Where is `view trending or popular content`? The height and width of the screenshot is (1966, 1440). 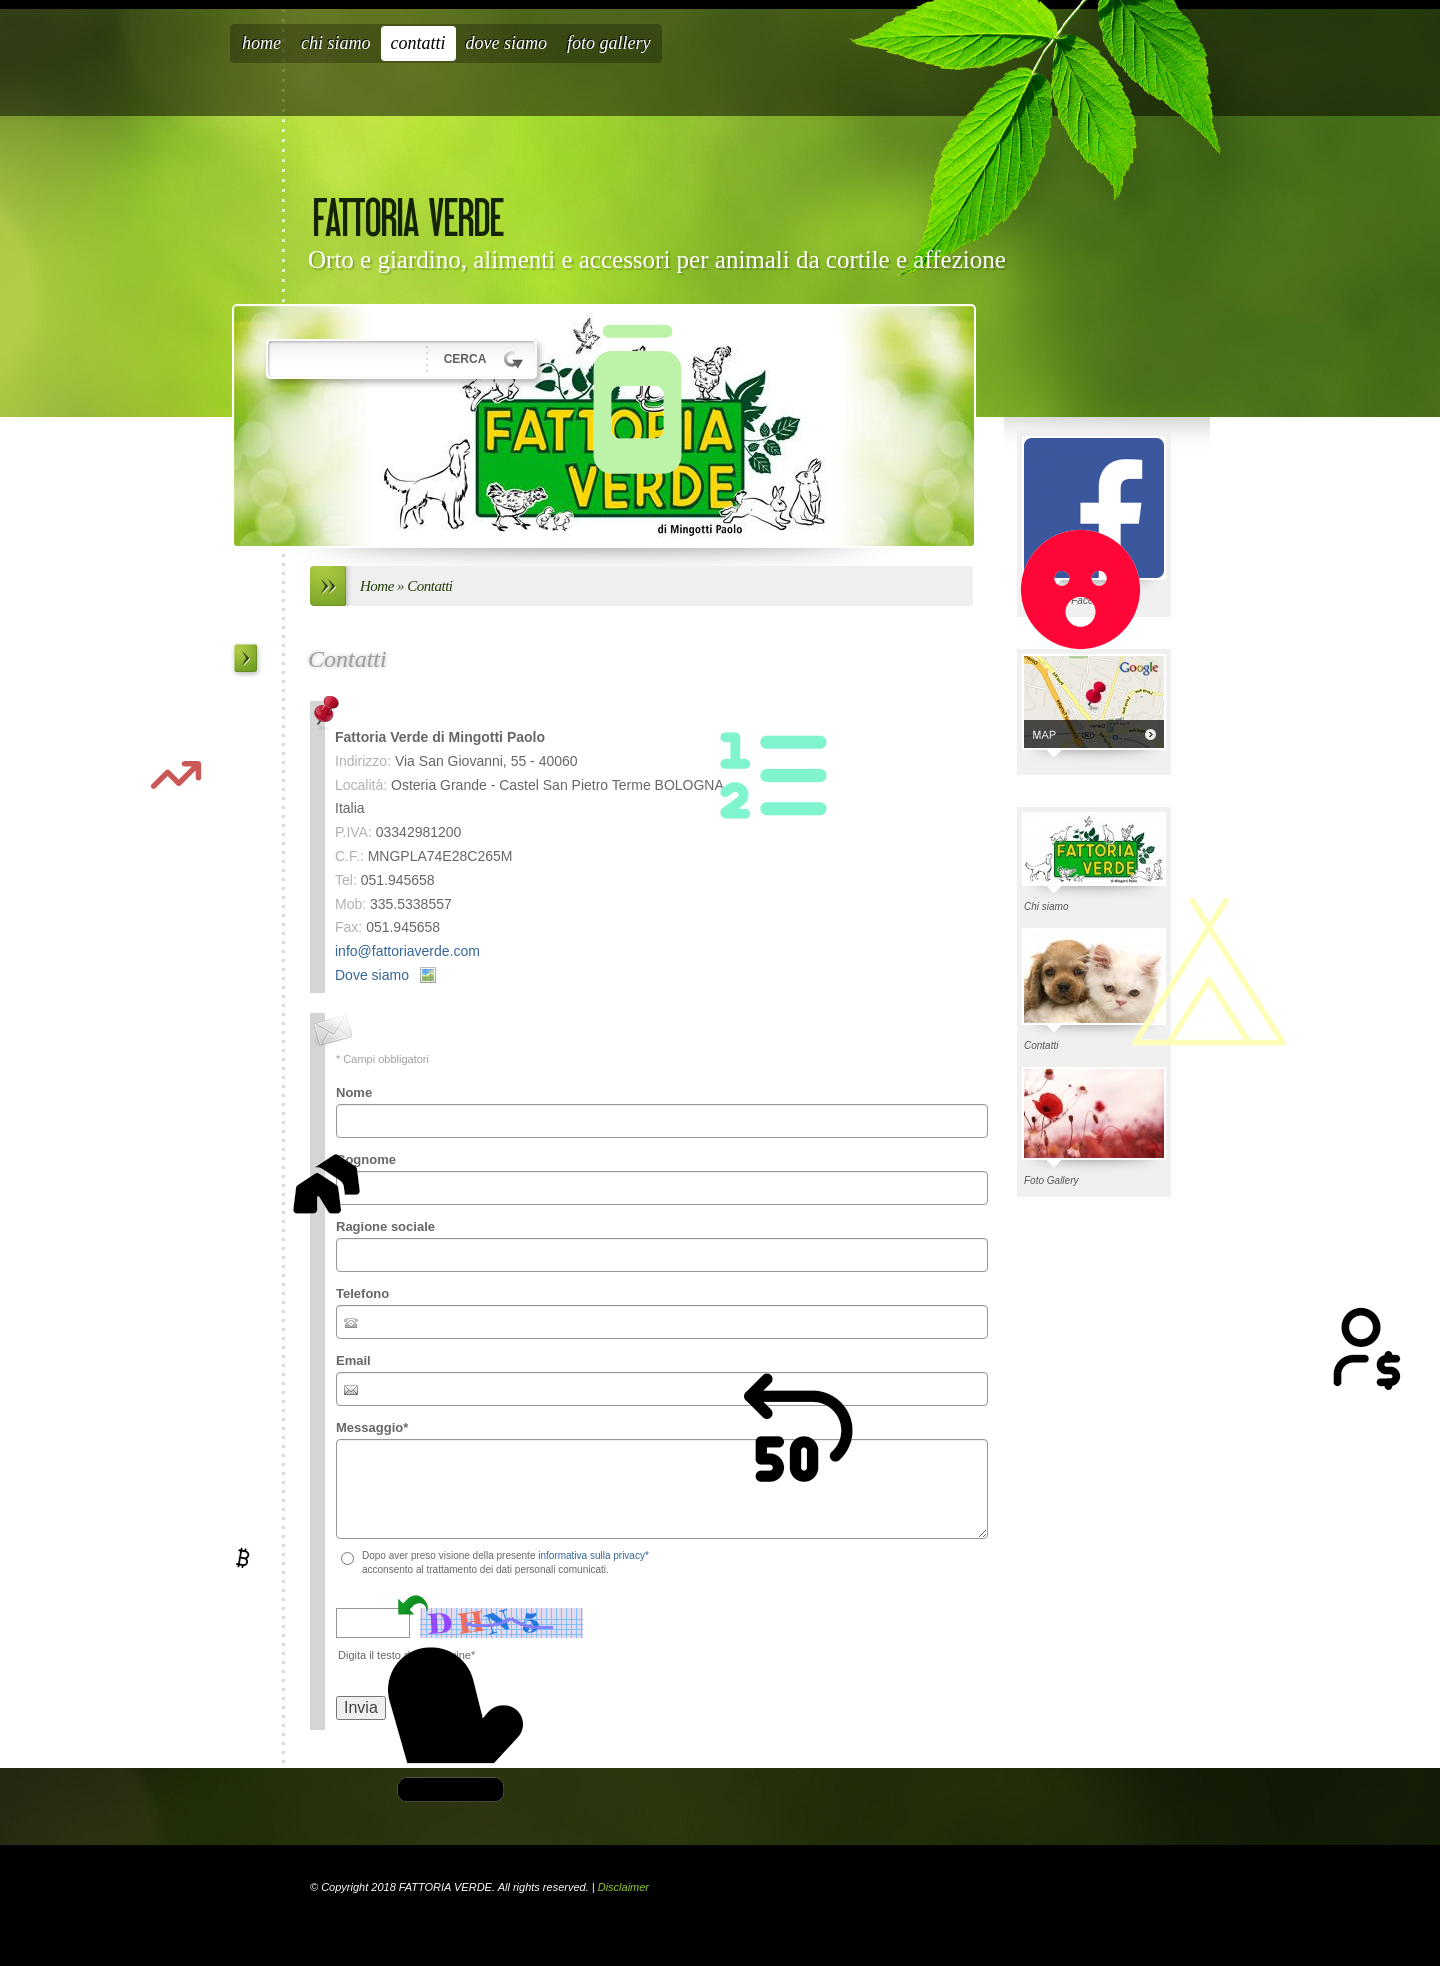 view trending or popular content is located at coordinates (176, 775).